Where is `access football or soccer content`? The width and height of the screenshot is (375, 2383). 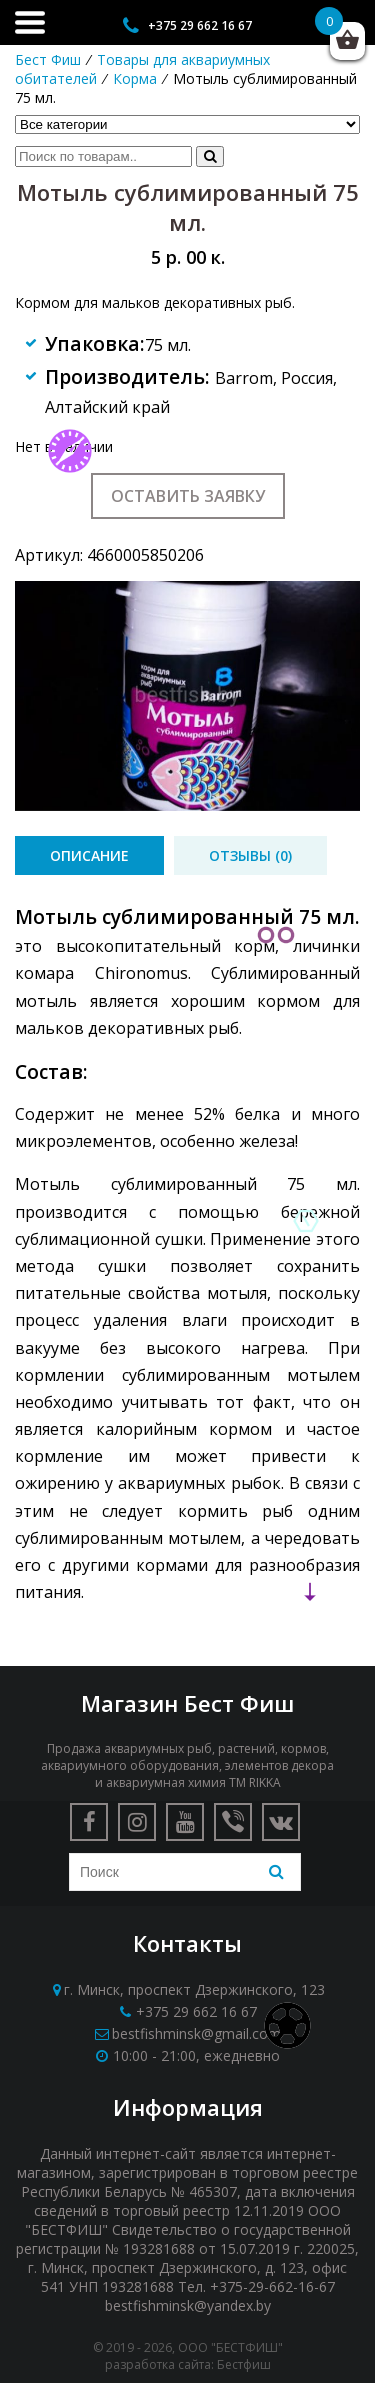 access football or soccer content is located at coordinates (287, 2025).